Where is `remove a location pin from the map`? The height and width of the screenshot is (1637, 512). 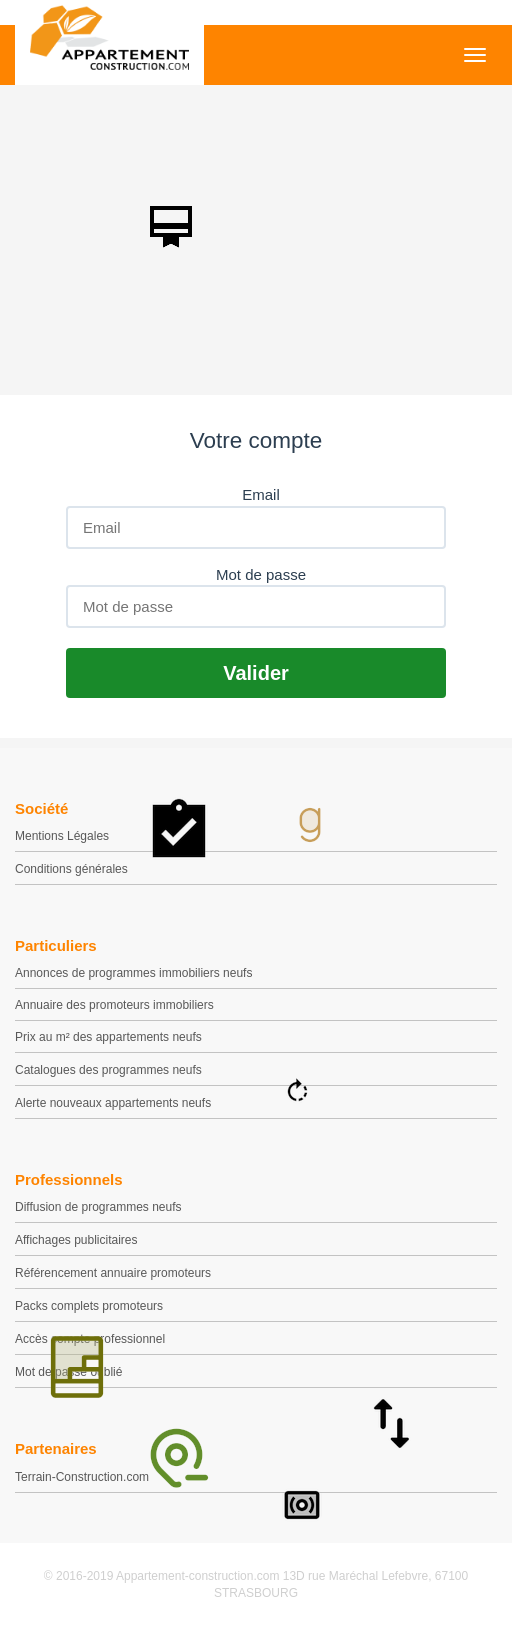 remove a location pin from the map is located at coordinates (176, 1457).